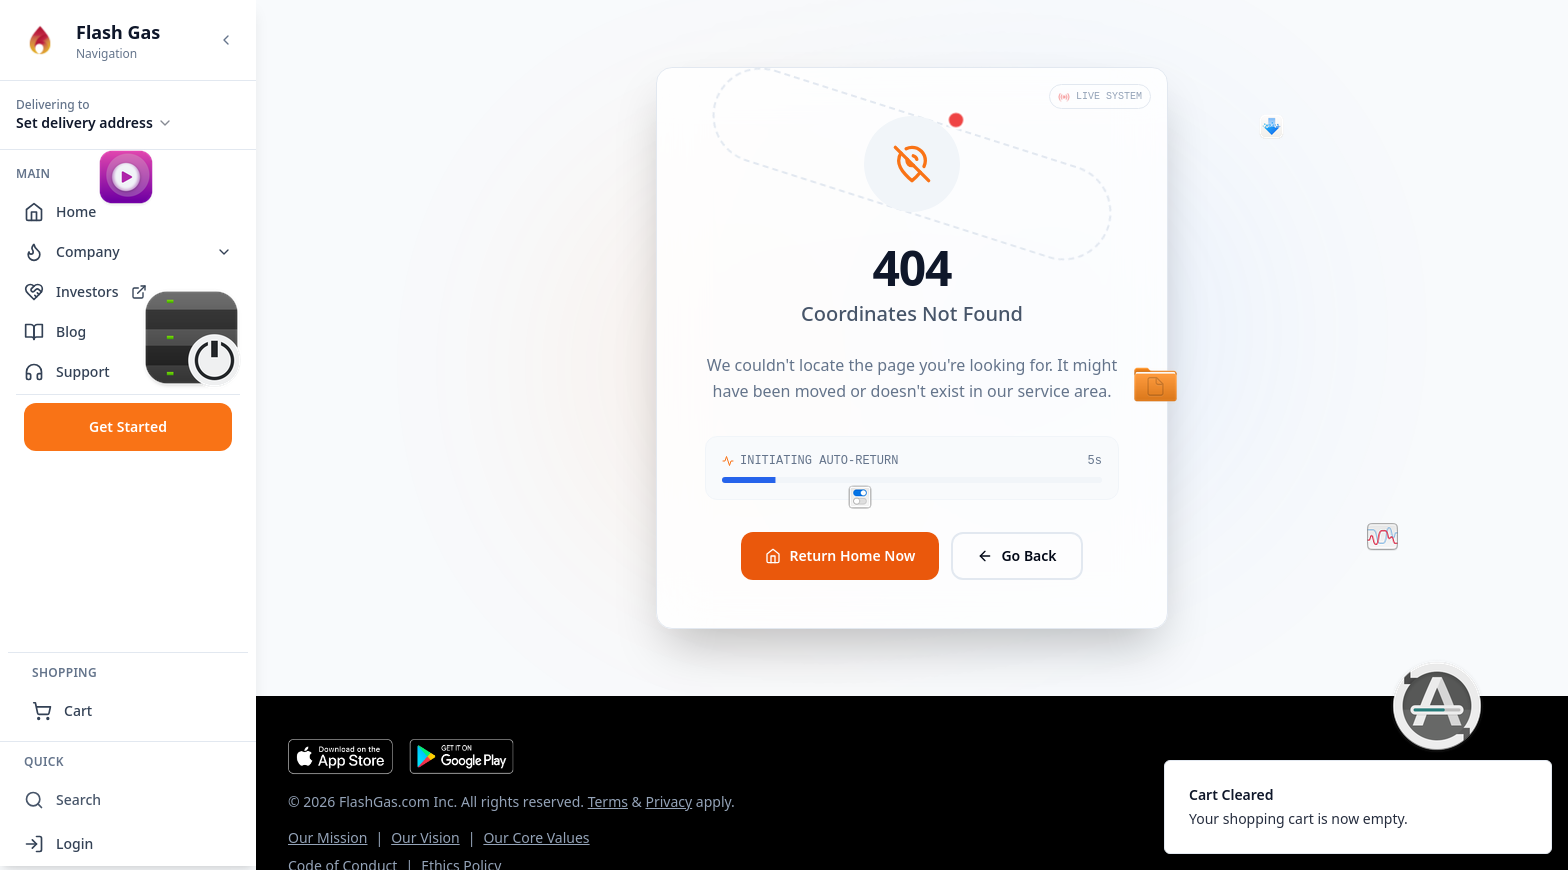  Describe the element at coordinates (126, 177) in the screenshot. I see `open mpv media player` at that location.